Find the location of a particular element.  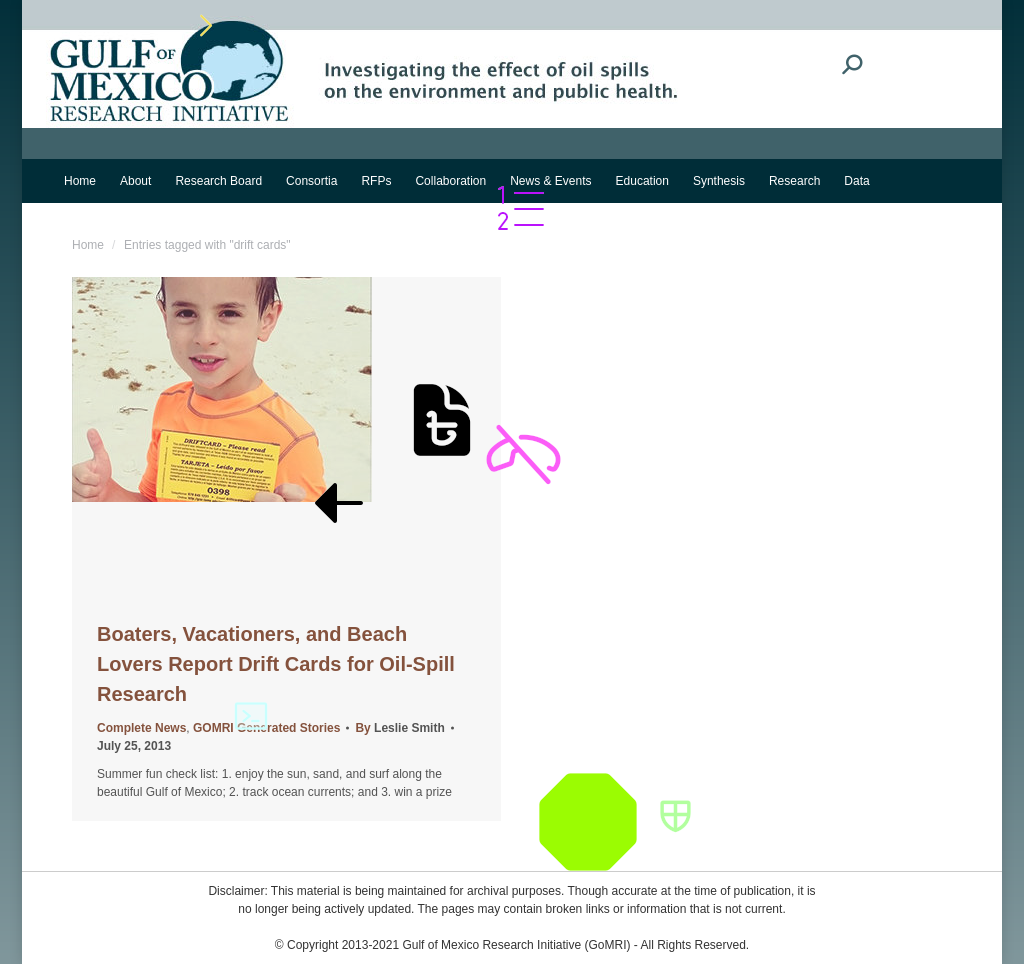

navigate to the next item or page is located at coordinates (205, 25).